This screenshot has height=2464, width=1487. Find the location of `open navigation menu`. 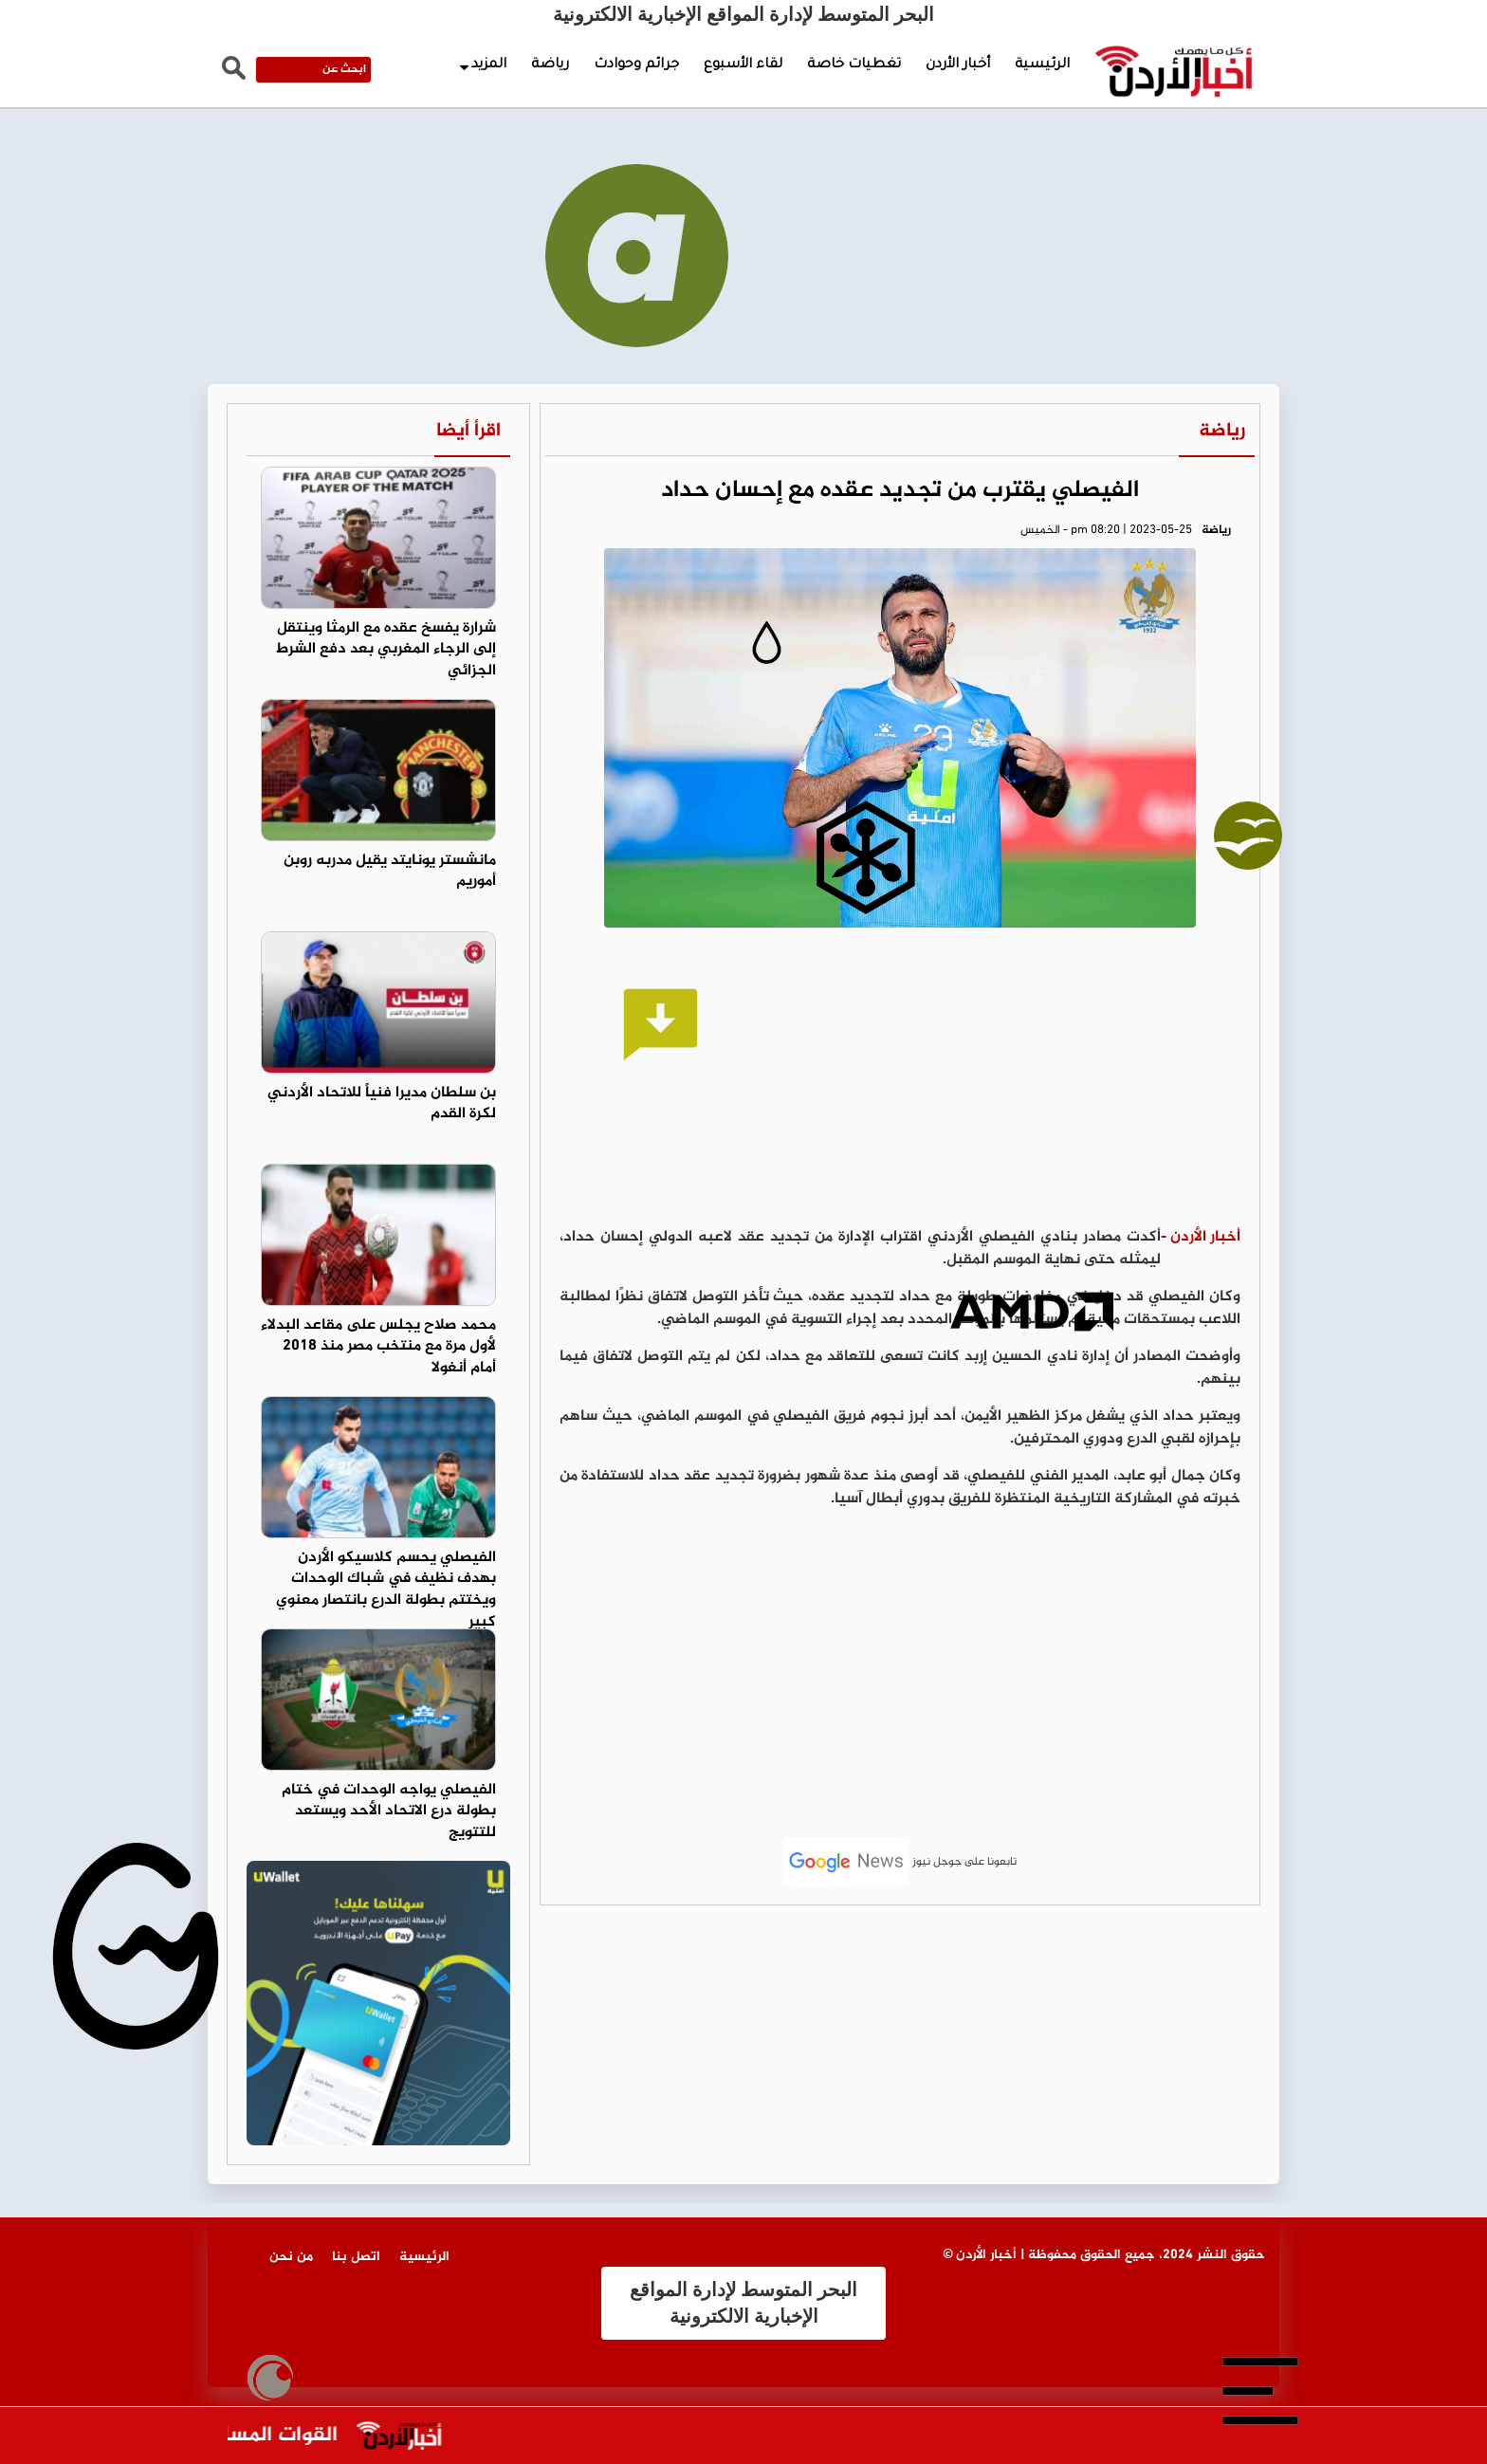

open navigation menu is located at coordinates (1260, 2391).